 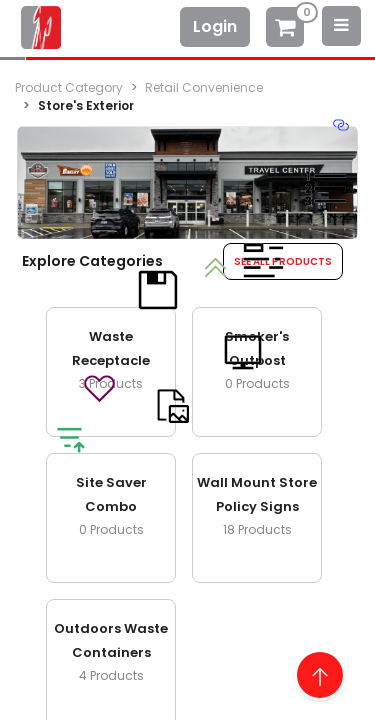 I want to click on insert or create a hyperlink, so click(x=341, y=125).